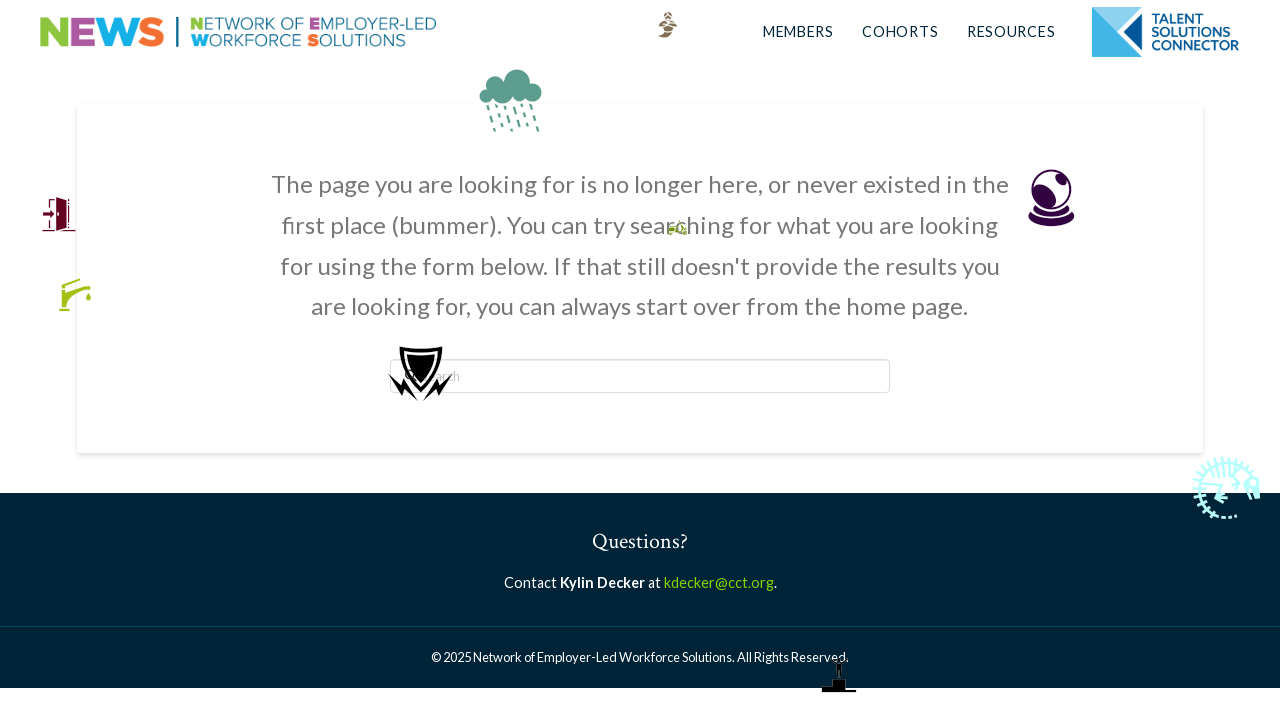  What do you see at coordinates (1051, 197) in the screenshot?
I see `view predictions or fortune features` at bounding box center [1051, 197].